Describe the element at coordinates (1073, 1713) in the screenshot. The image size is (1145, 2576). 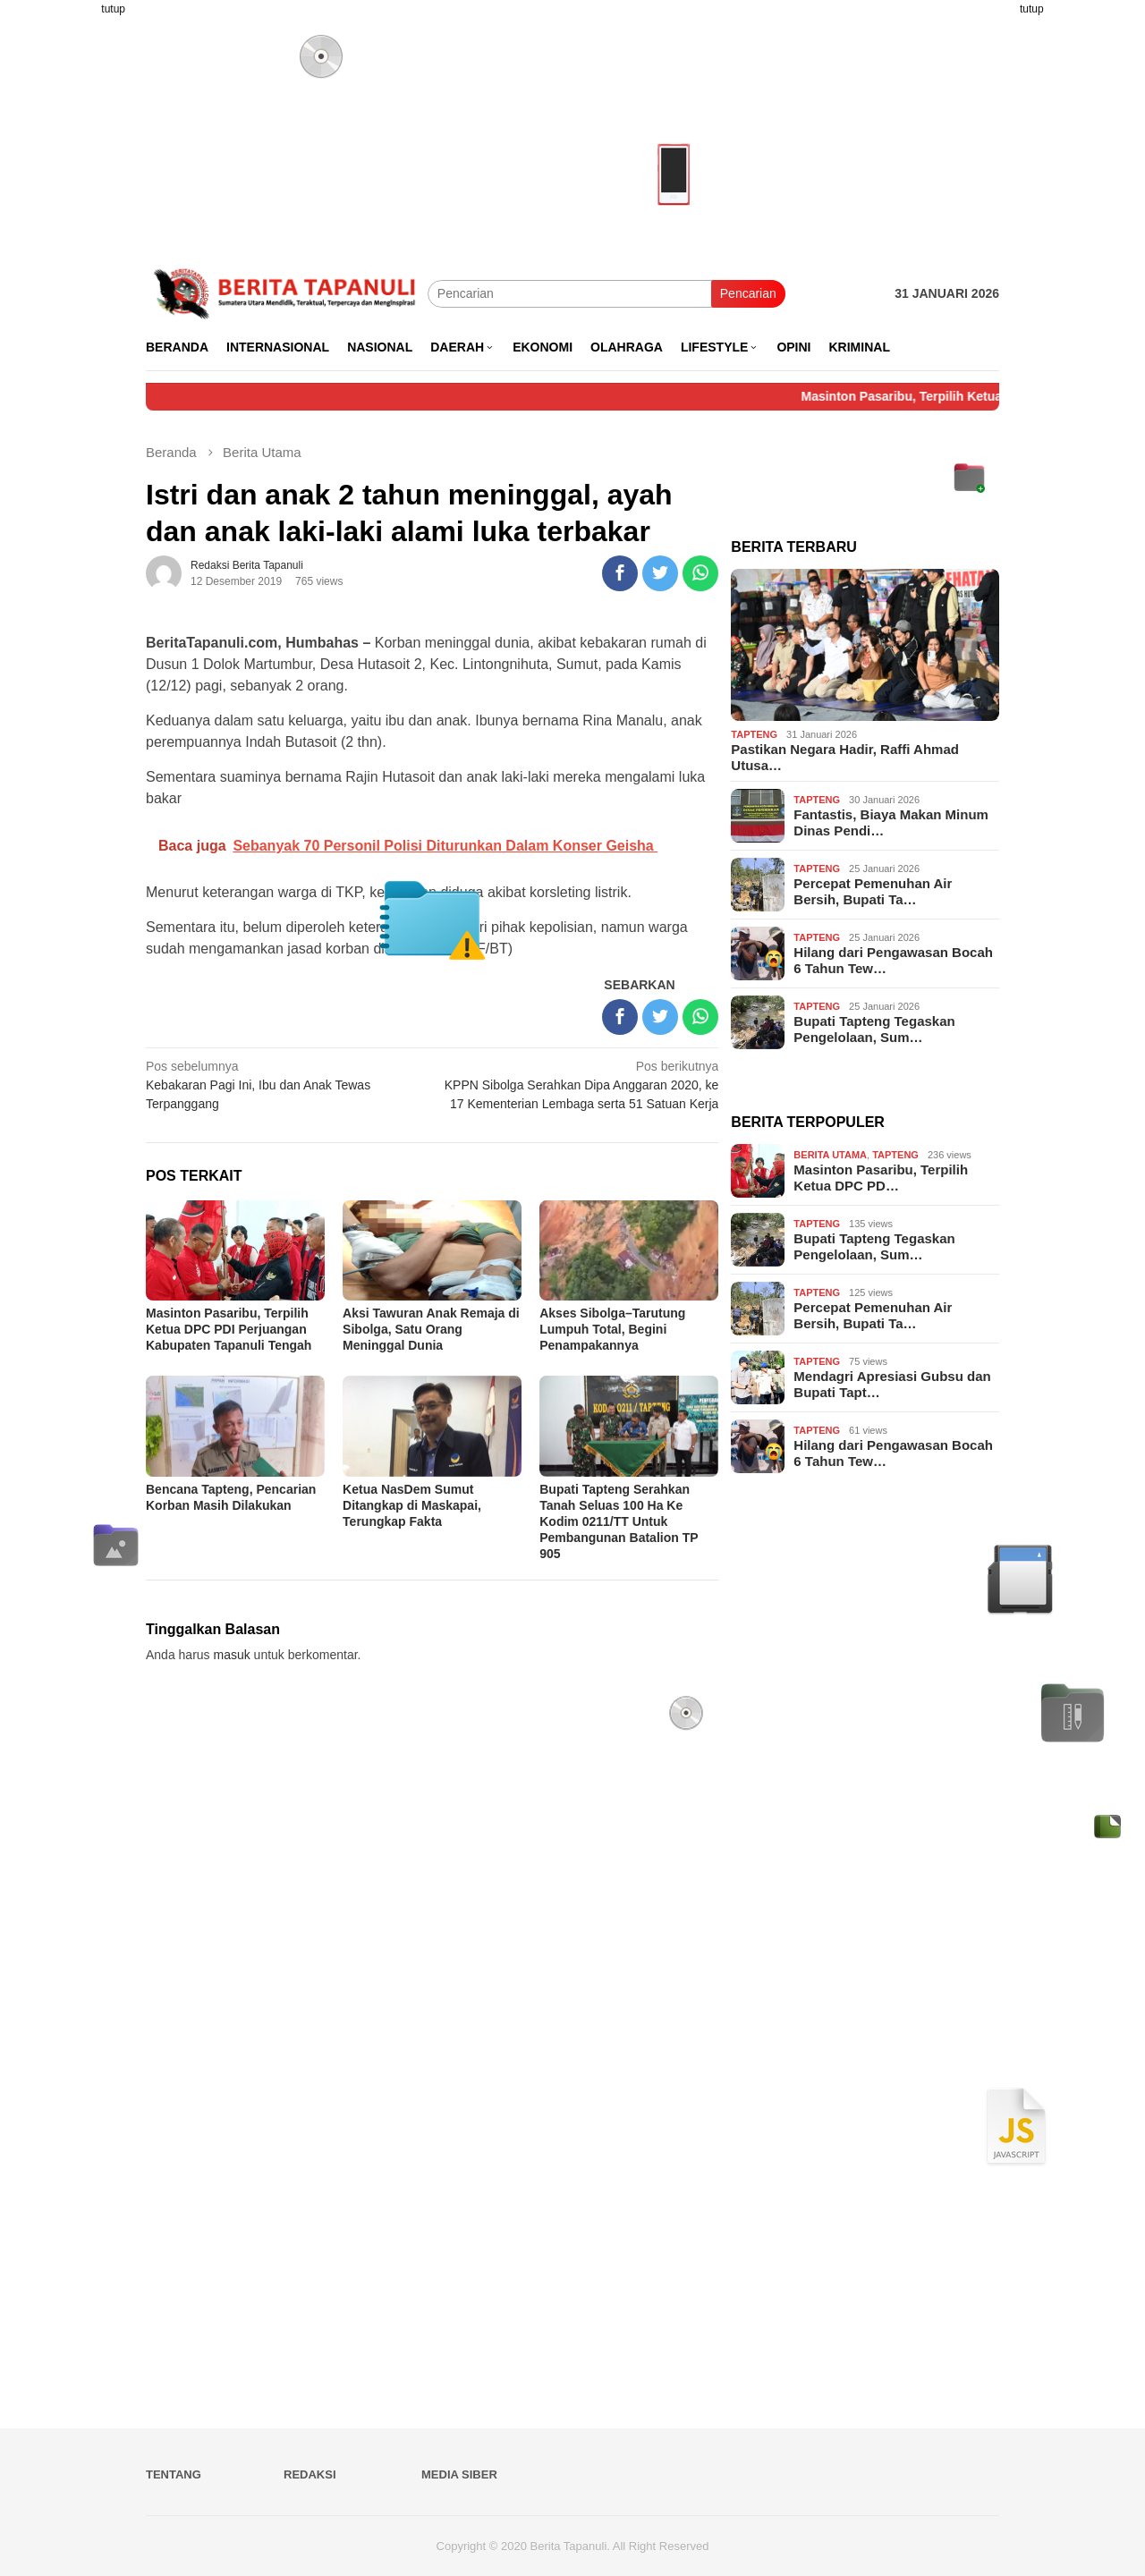
I see `access folder containing document templates` at that location.